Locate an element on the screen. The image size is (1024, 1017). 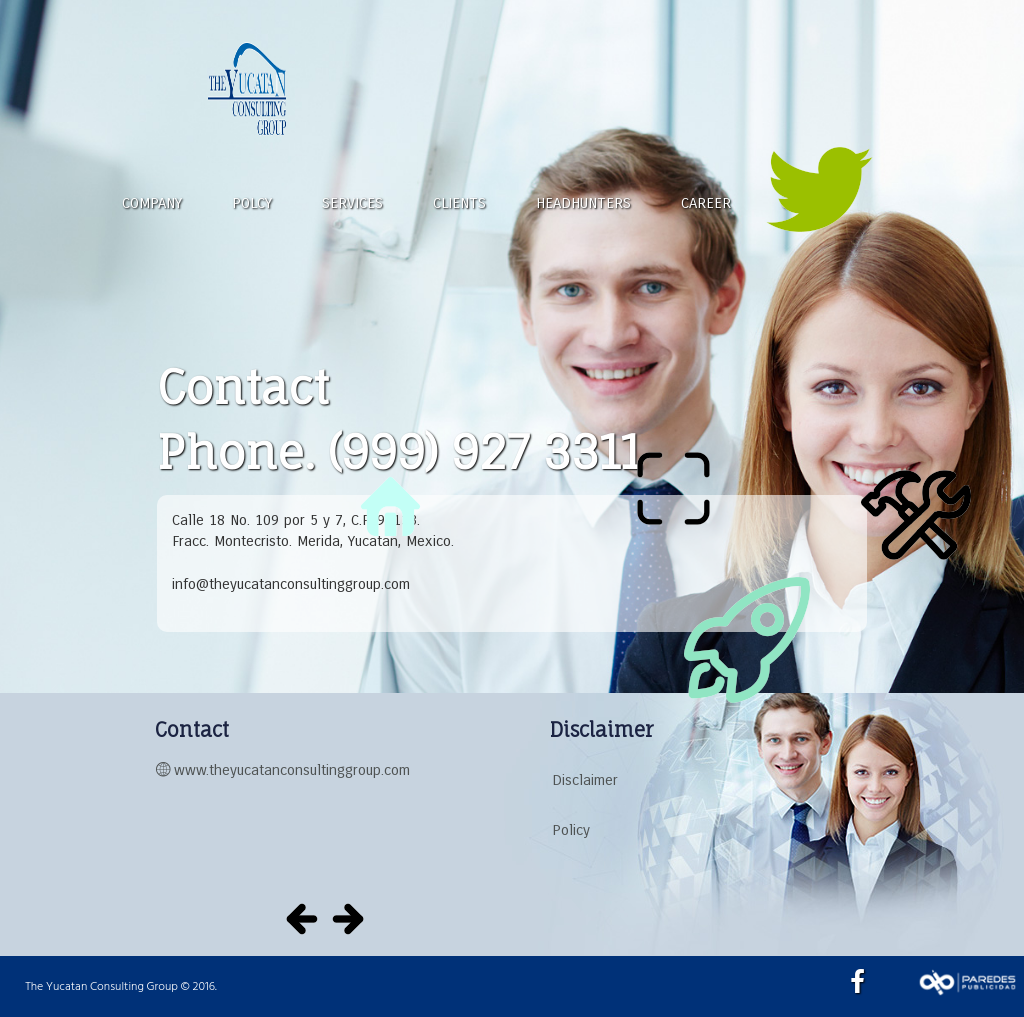
scan a QR code or barcode is located at coordinates (673, 488).